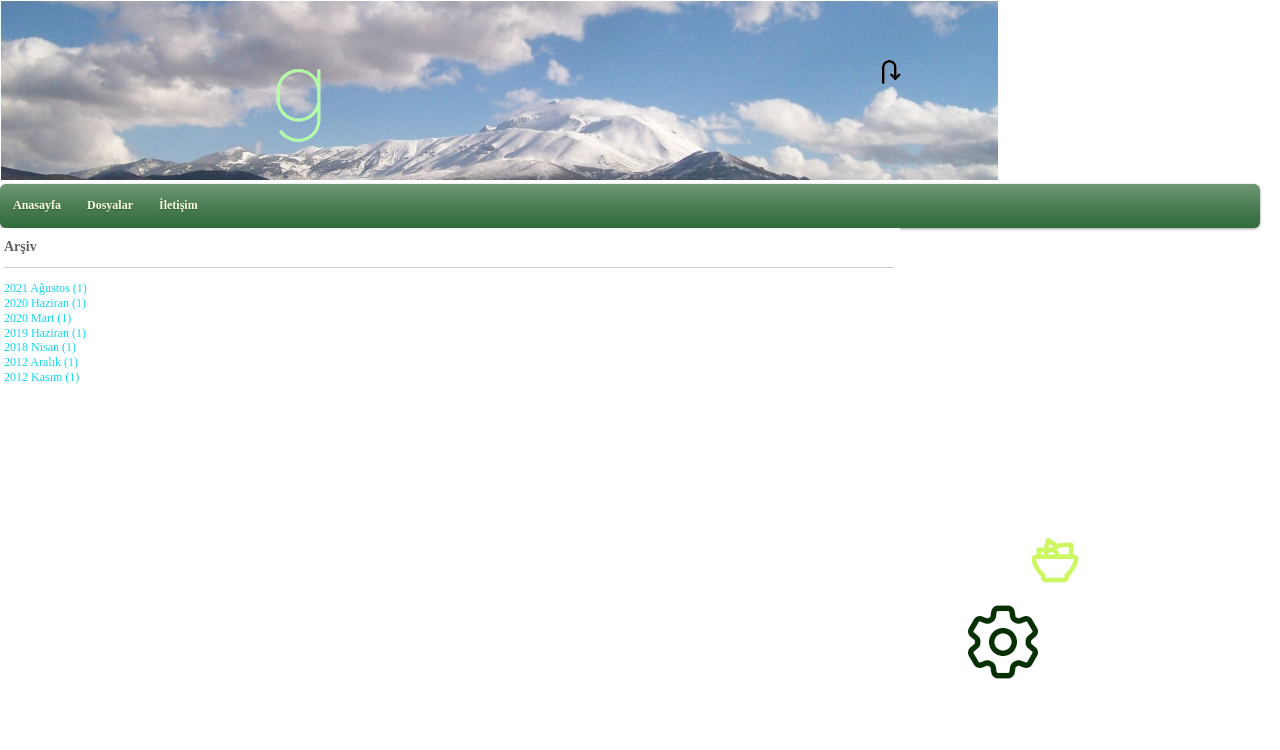 Image resolution: width=1280 pixels, height=750 pixels. I want to click on open Goodreads app, so click(298, 105).